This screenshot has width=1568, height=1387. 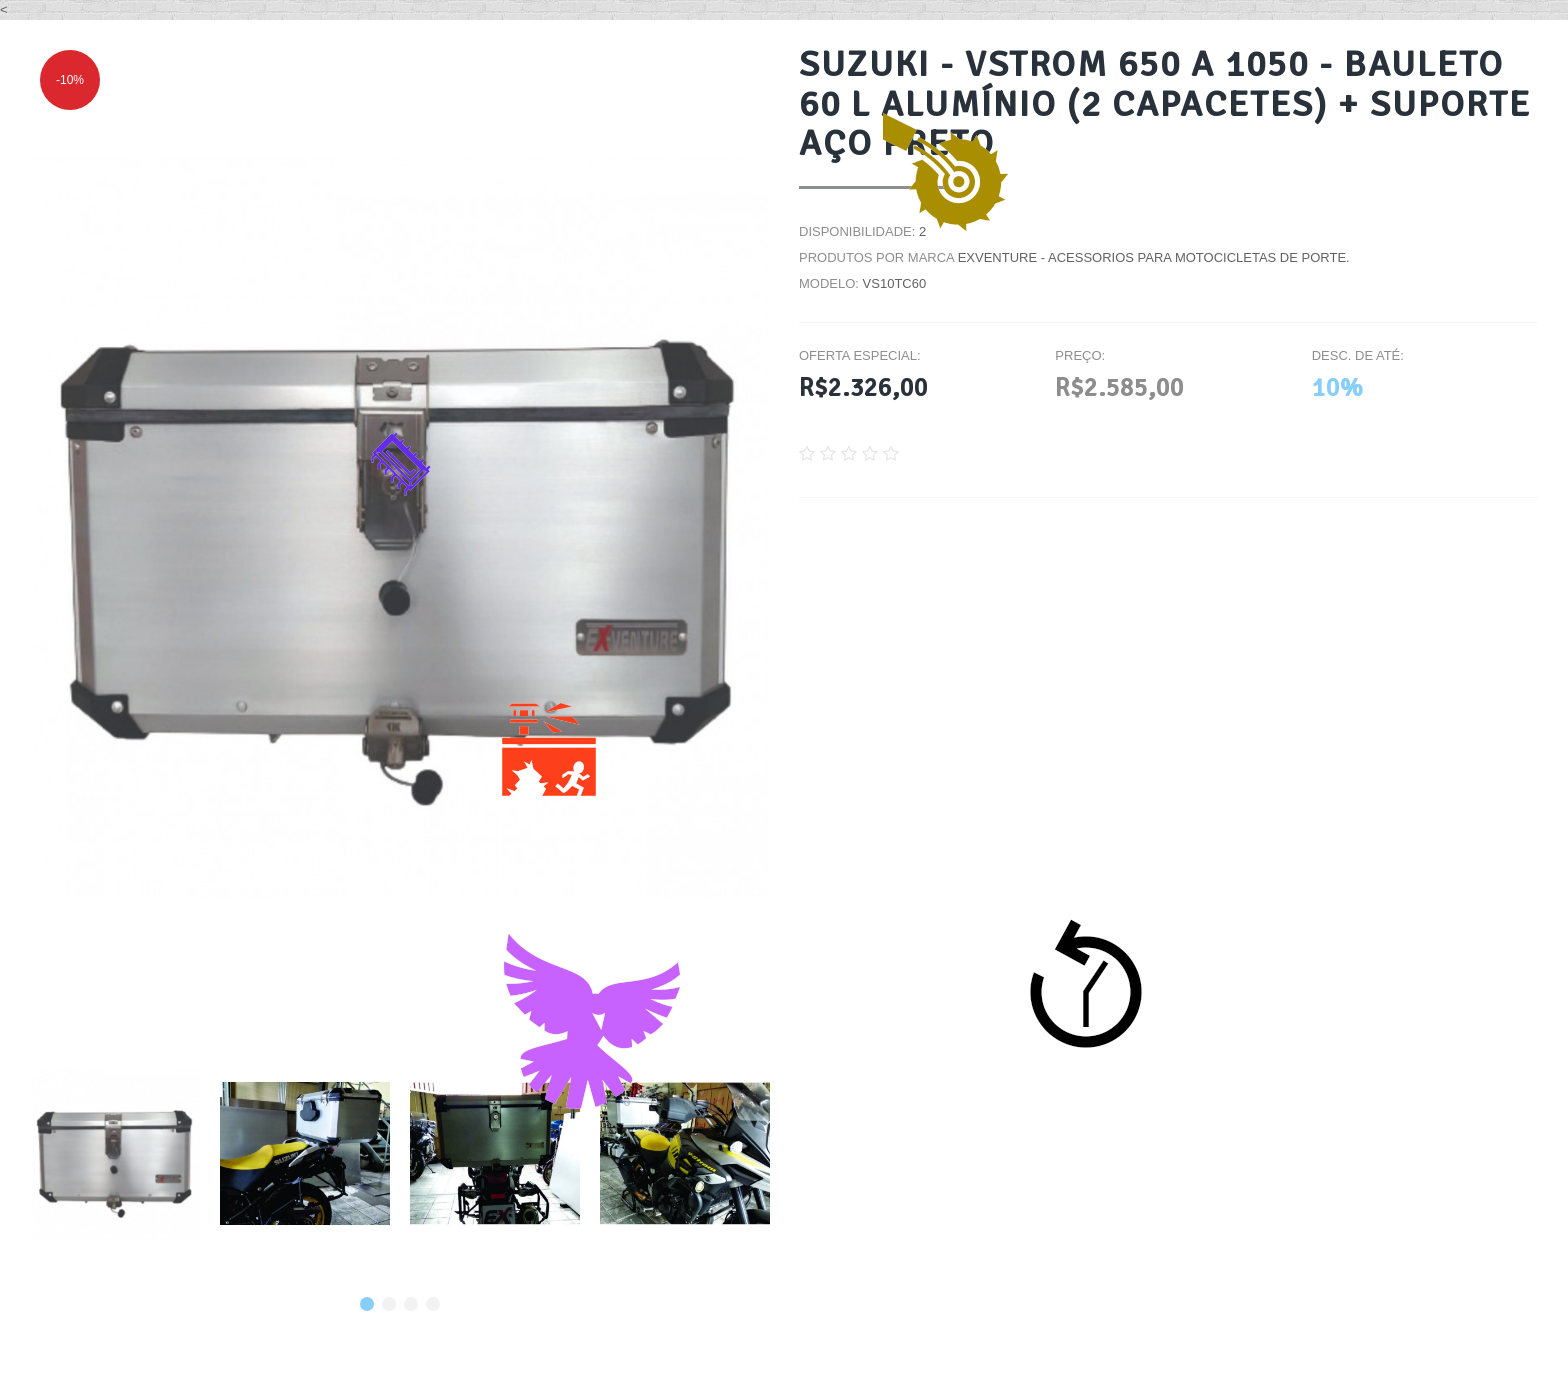 What do you see at coordinates (400, 463) in the screenshot?
I see `view system memory or RAM usage` at bounding box center [400, 463].